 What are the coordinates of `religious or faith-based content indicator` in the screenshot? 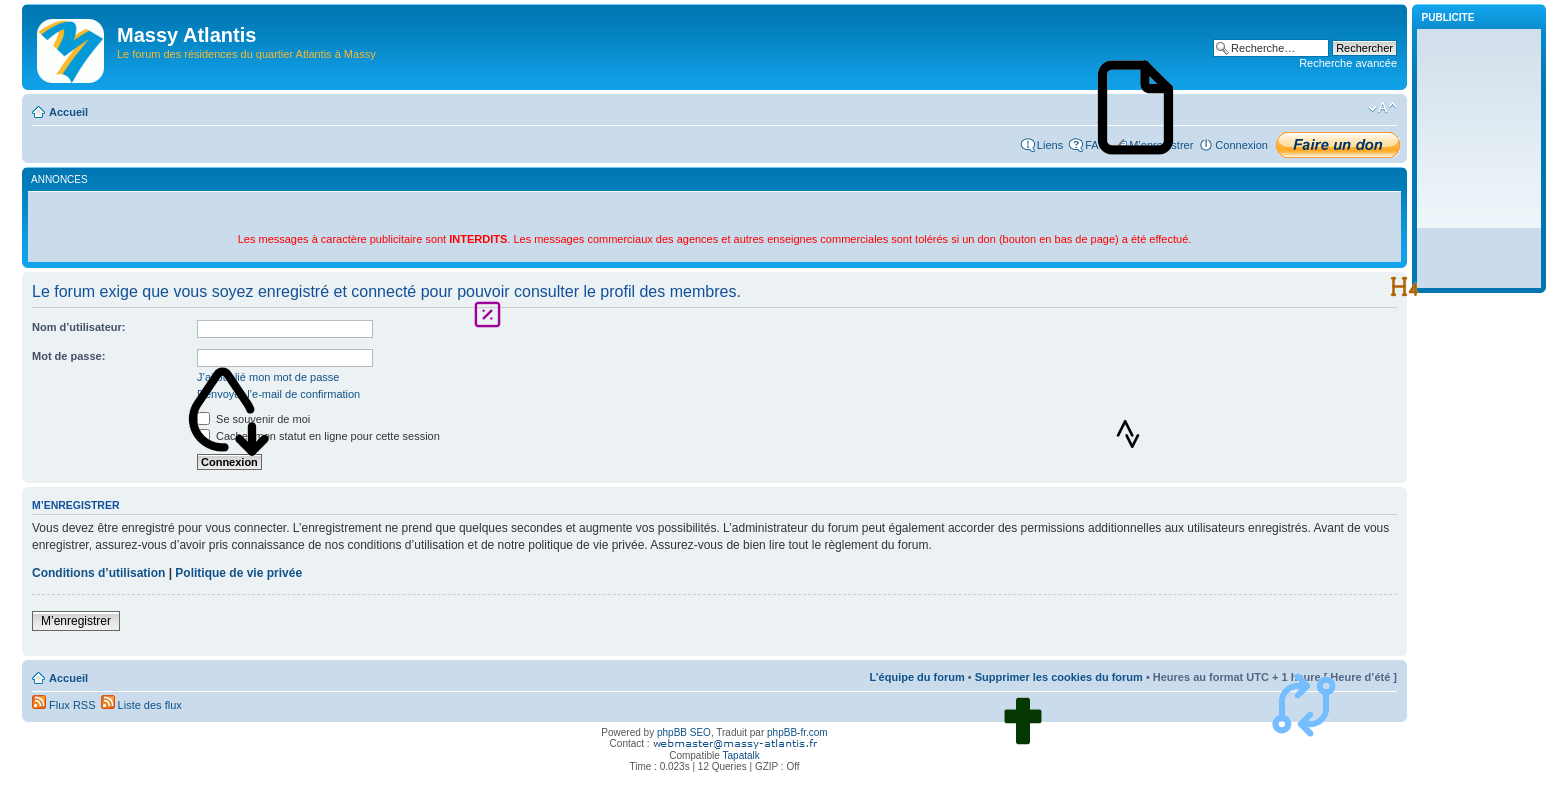 It's located at (1023, 721).